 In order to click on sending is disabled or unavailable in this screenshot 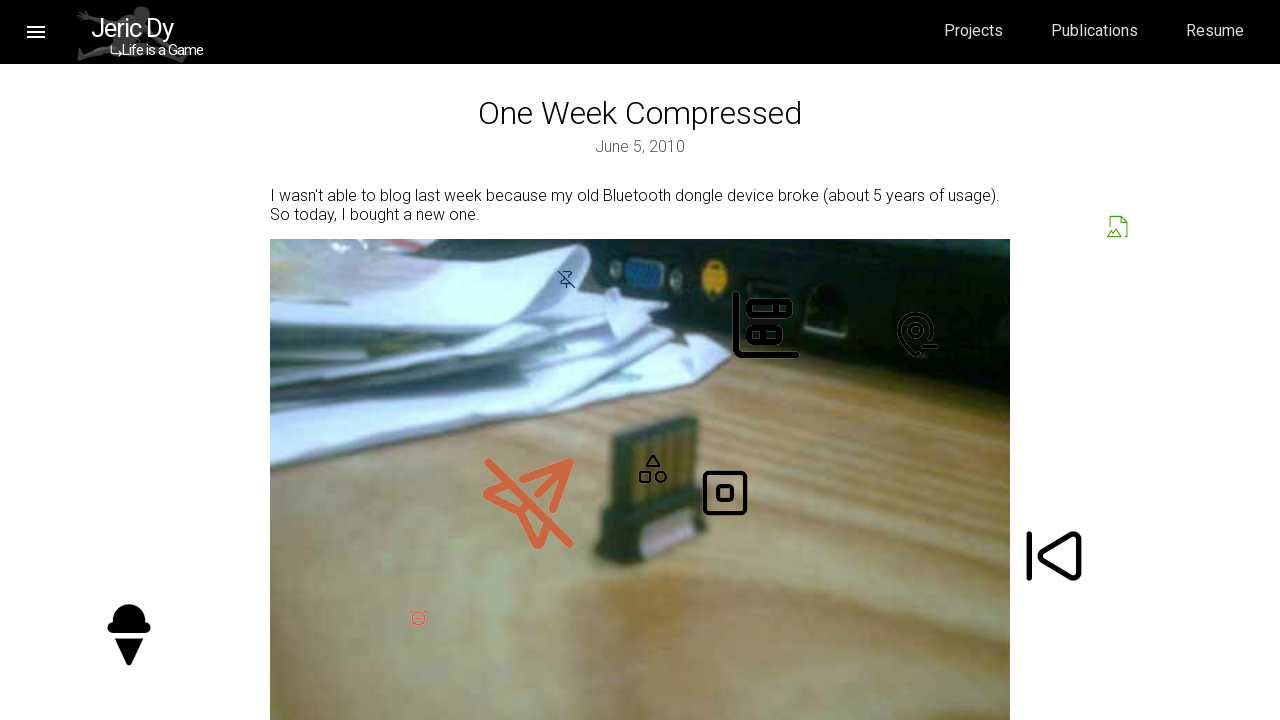, I will do `click(529, 503)`.